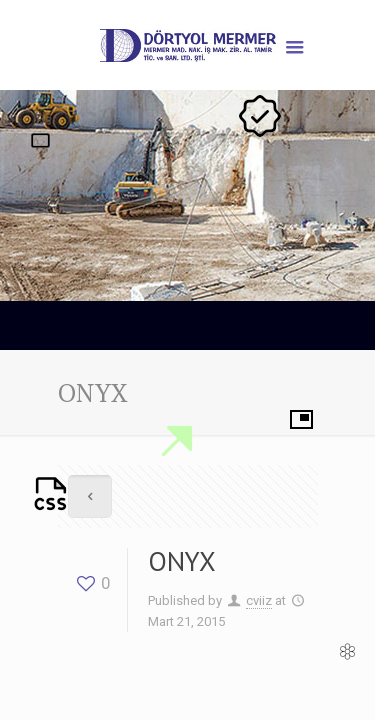 This screenshot has height=720, width=375. What do you see at coordinates (40, 140) in the screenshot?
I see `crop image to 5:4 aspect ratio` at bounding box center [40, 140].